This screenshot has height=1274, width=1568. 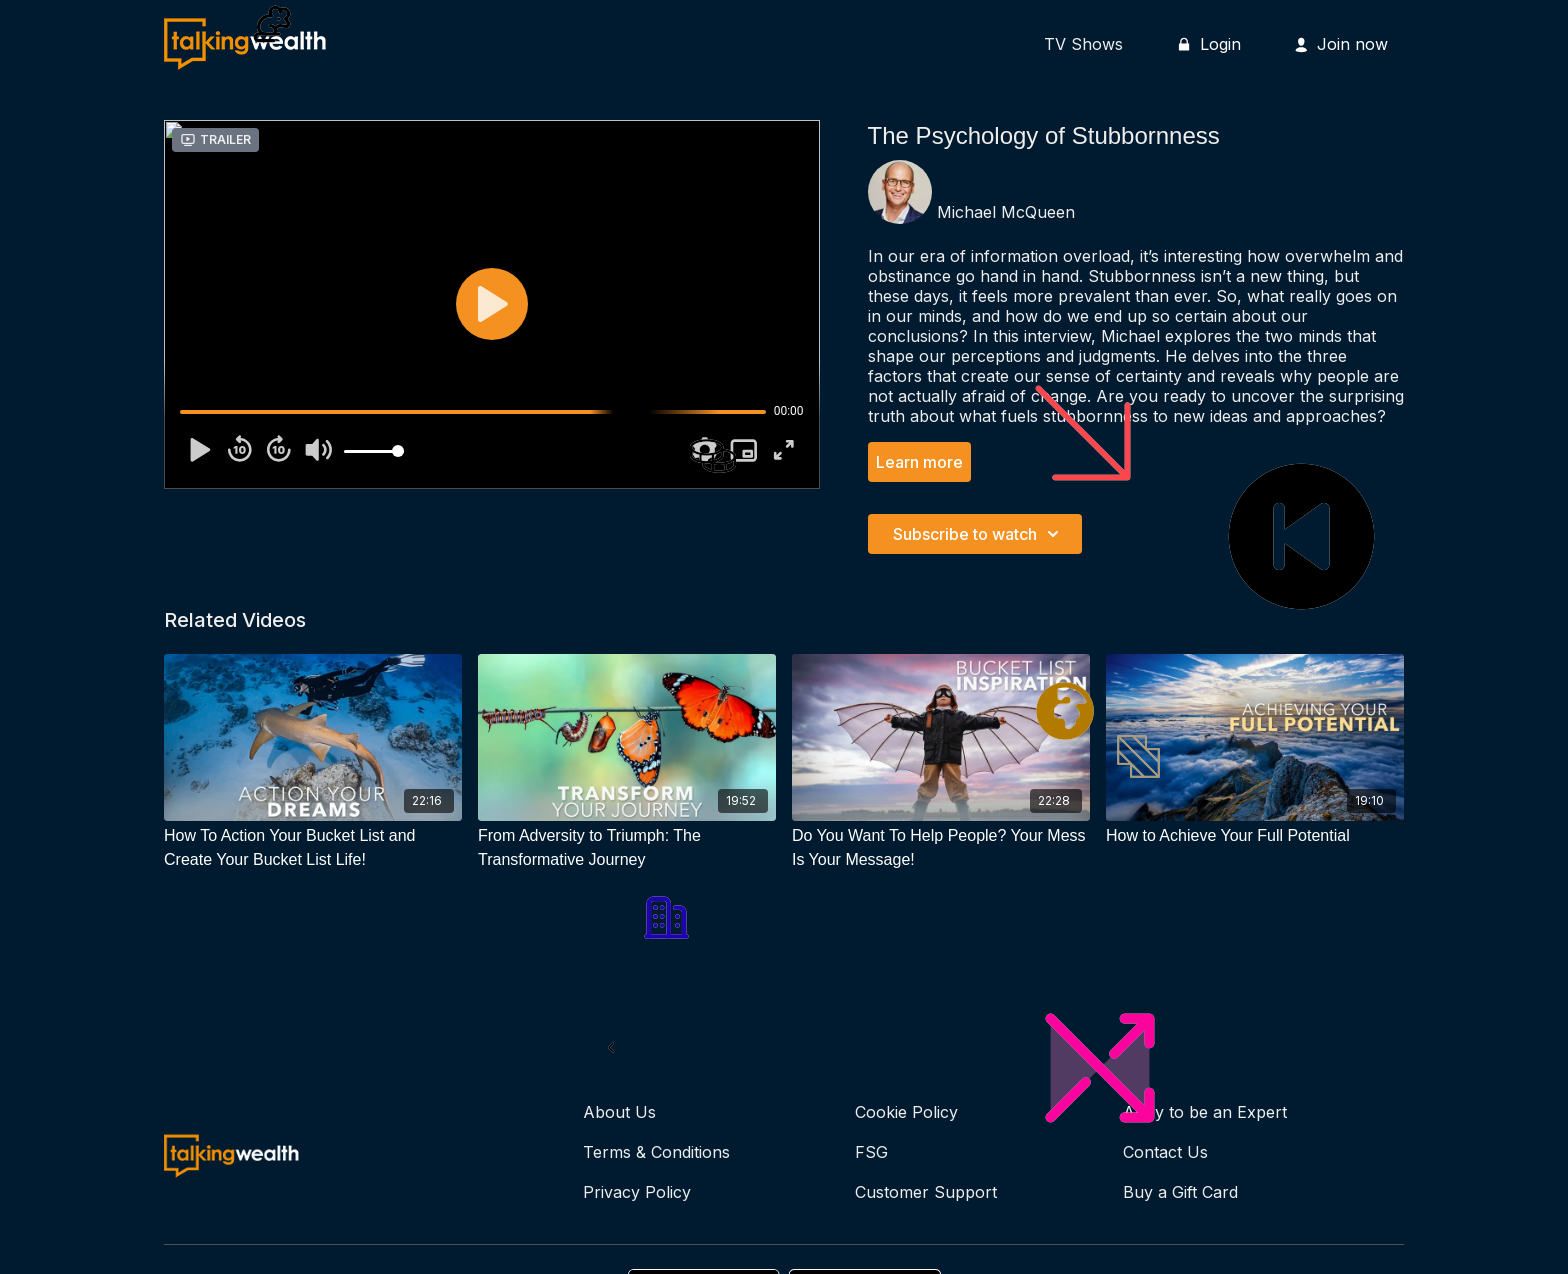 What do you see at coordinates (1065, 711) in the screenshot?
I see `select africa region or language` at bounding box center [1065, 711].